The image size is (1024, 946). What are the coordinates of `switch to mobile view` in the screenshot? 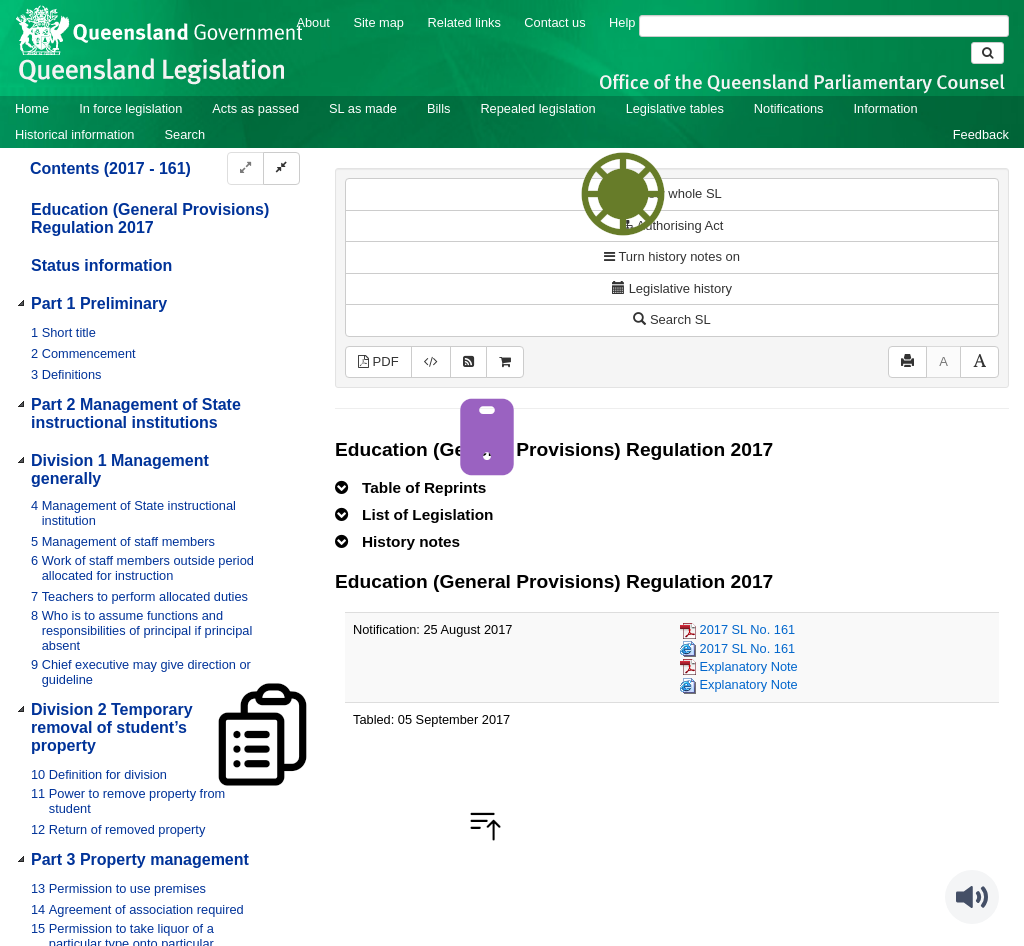 It's located at (487, 437).